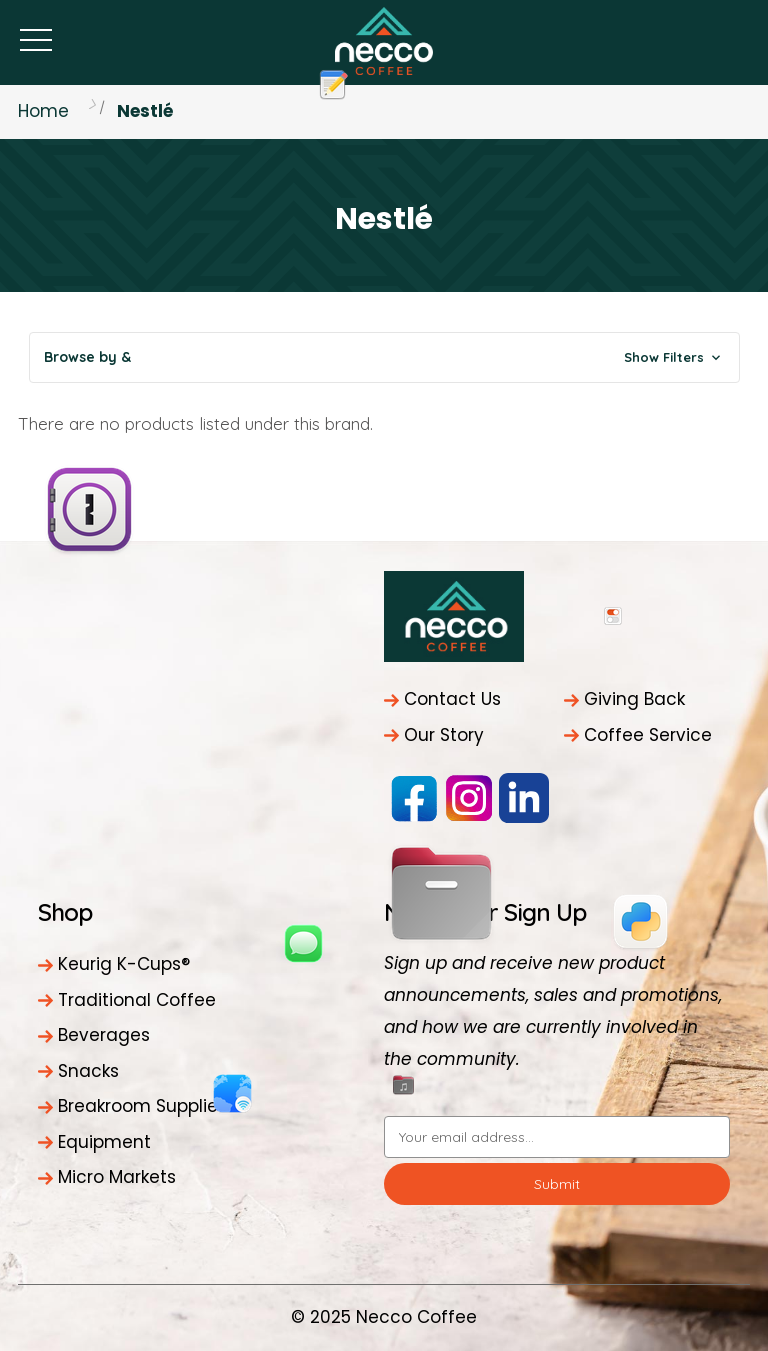 The width and height of the screenshot is (768, 1351). Describe the element at coordinates (640, 921) in the screenshot. I see `open the Python programming environment` at that location.